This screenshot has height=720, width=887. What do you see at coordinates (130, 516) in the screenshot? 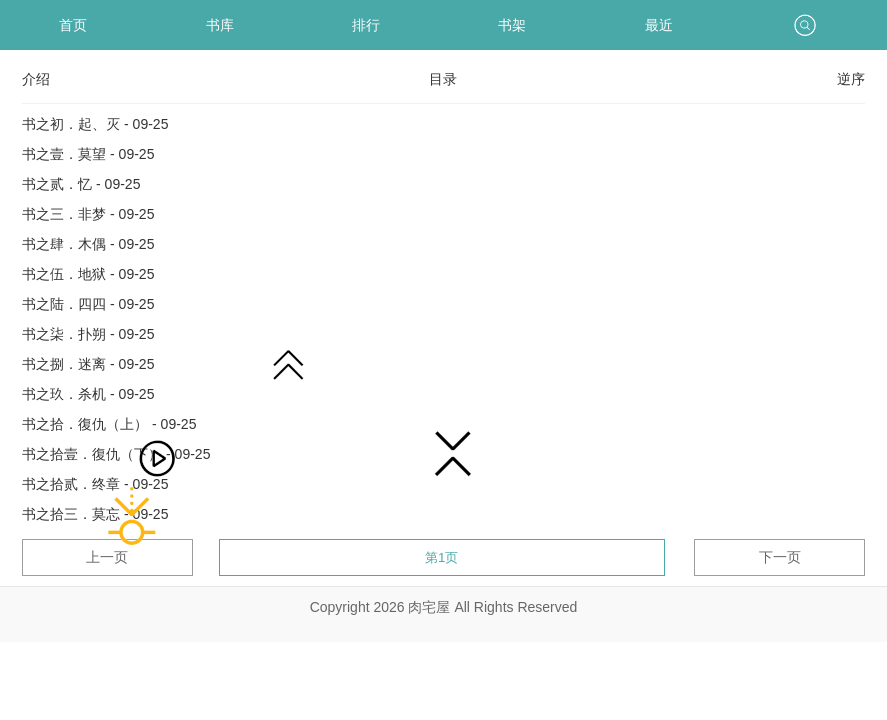
I see `fetch changes from remote repository` at bounding box center [130, 516].